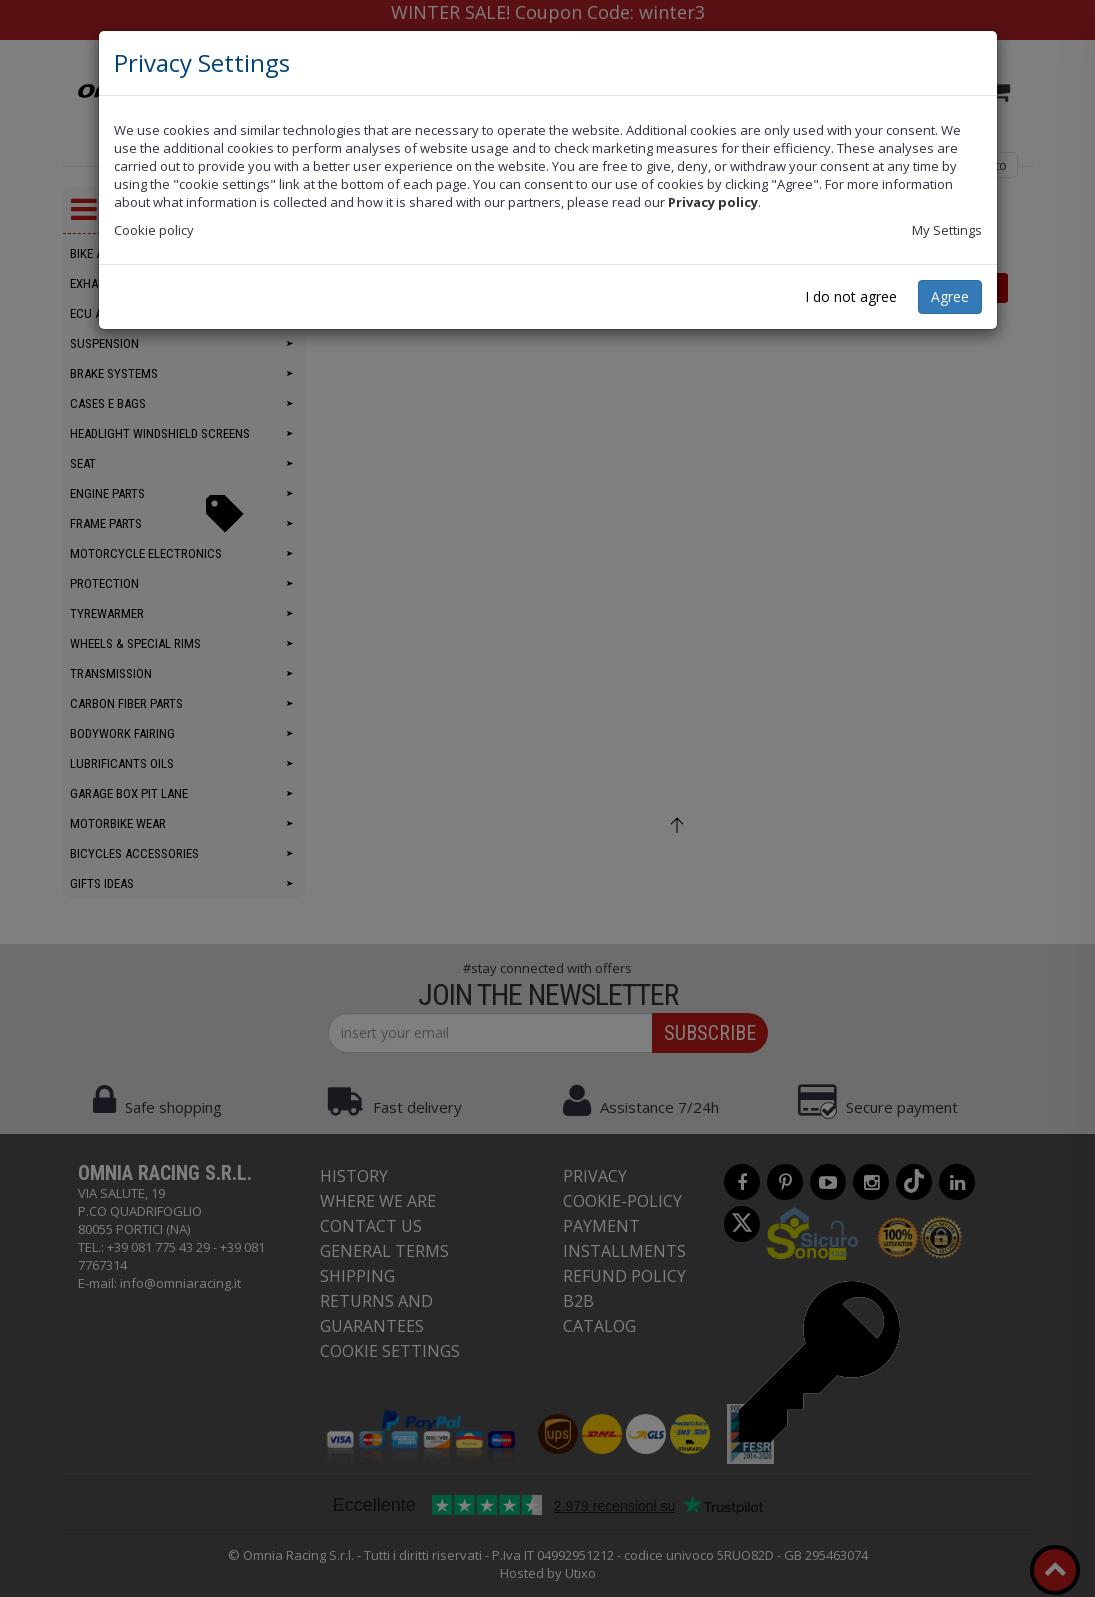 This screenshot has height=1597, width=1095. Describe the element at coordinates (819, 1361) in the screenshot. I see `access security or login settings` at that location.